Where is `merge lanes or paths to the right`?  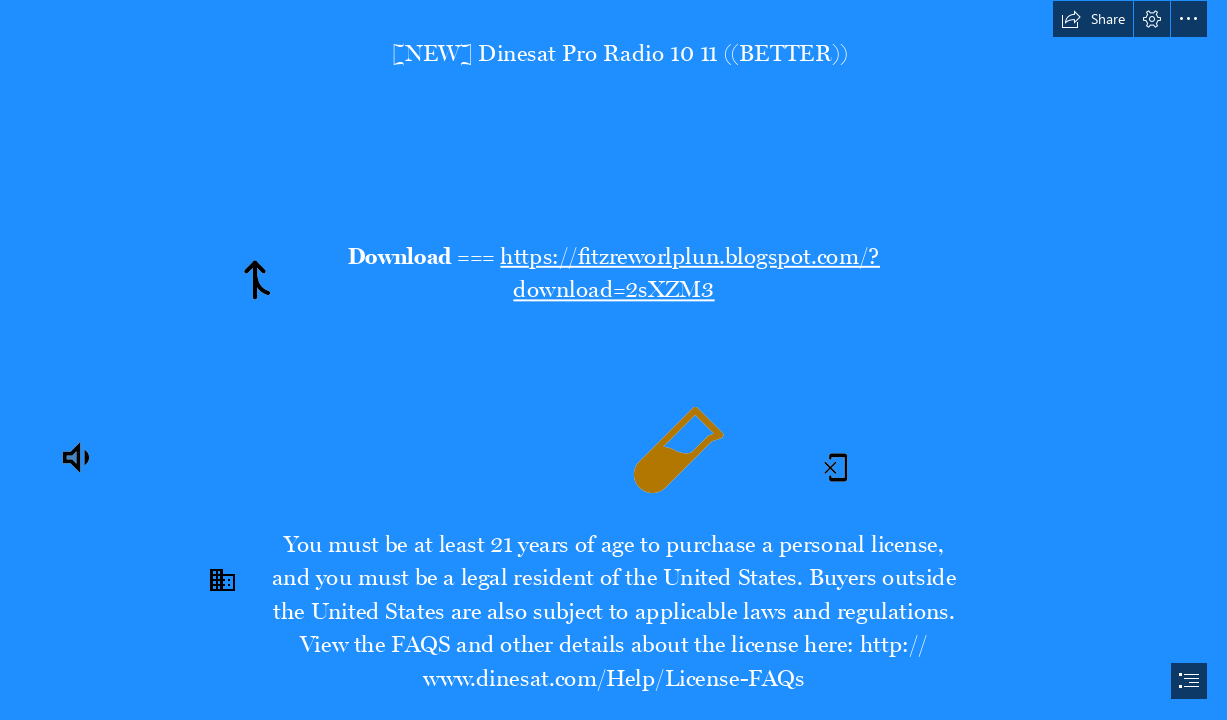 merge lanes or paths to the right is located at coordinates (255, 280).